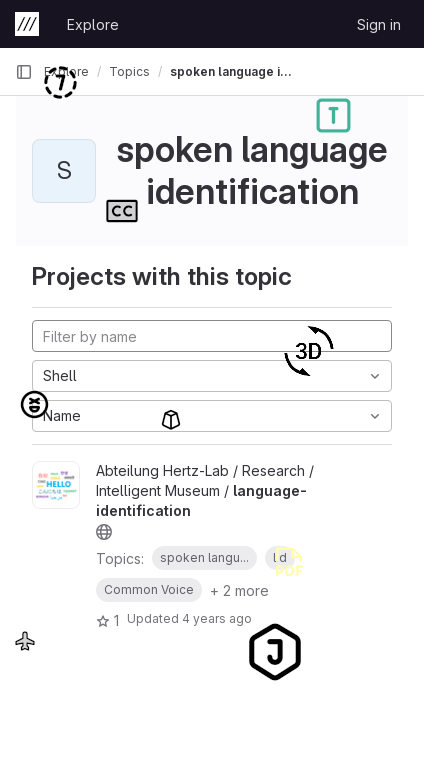 The image size is (424, 767). I want to click on view or open a PDF document, so click(289, 563).